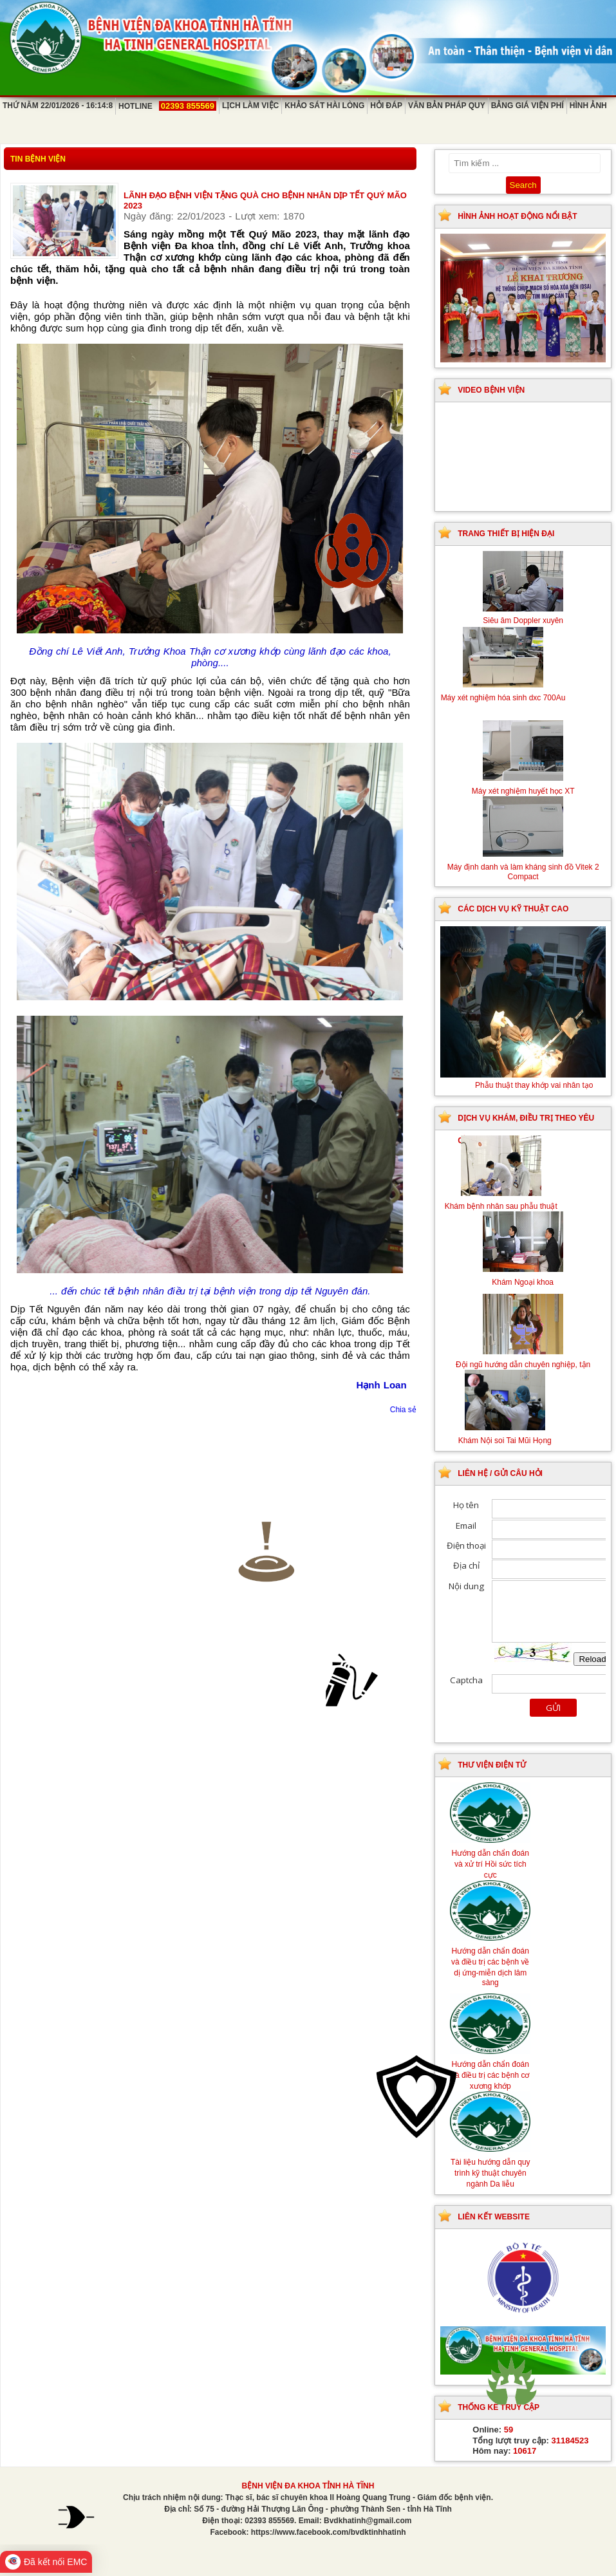  I want to click on health protection or defensive buff status, so click(416, 2095).